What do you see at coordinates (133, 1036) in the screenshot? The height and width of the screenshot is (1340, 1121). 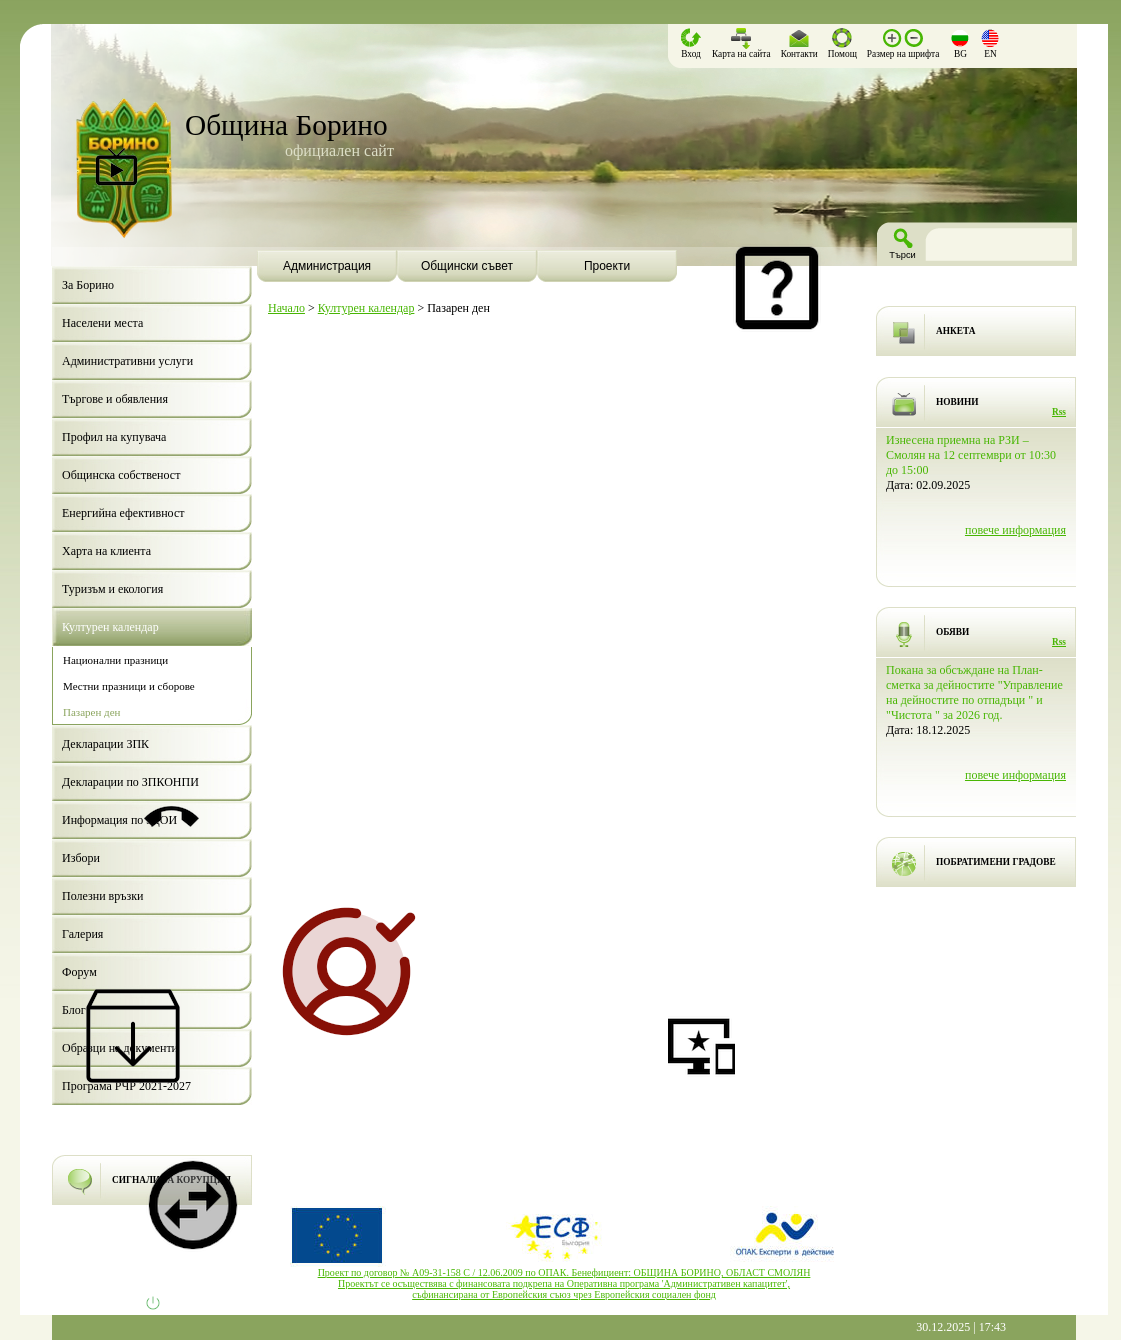 I see `download to storage or archive` at bounding box center [133, 1036].